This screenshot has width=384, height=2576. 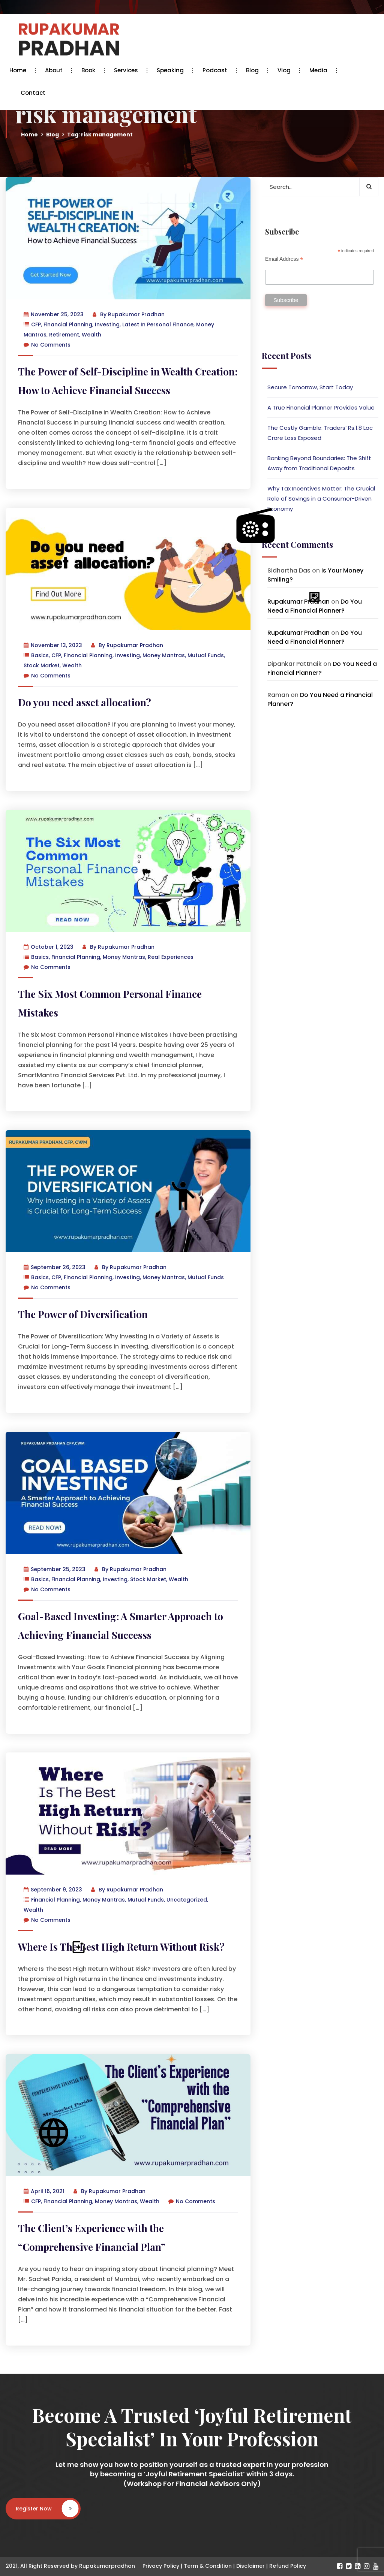 I want to click on open radio or audio streaming, so click(x=255, y=525).